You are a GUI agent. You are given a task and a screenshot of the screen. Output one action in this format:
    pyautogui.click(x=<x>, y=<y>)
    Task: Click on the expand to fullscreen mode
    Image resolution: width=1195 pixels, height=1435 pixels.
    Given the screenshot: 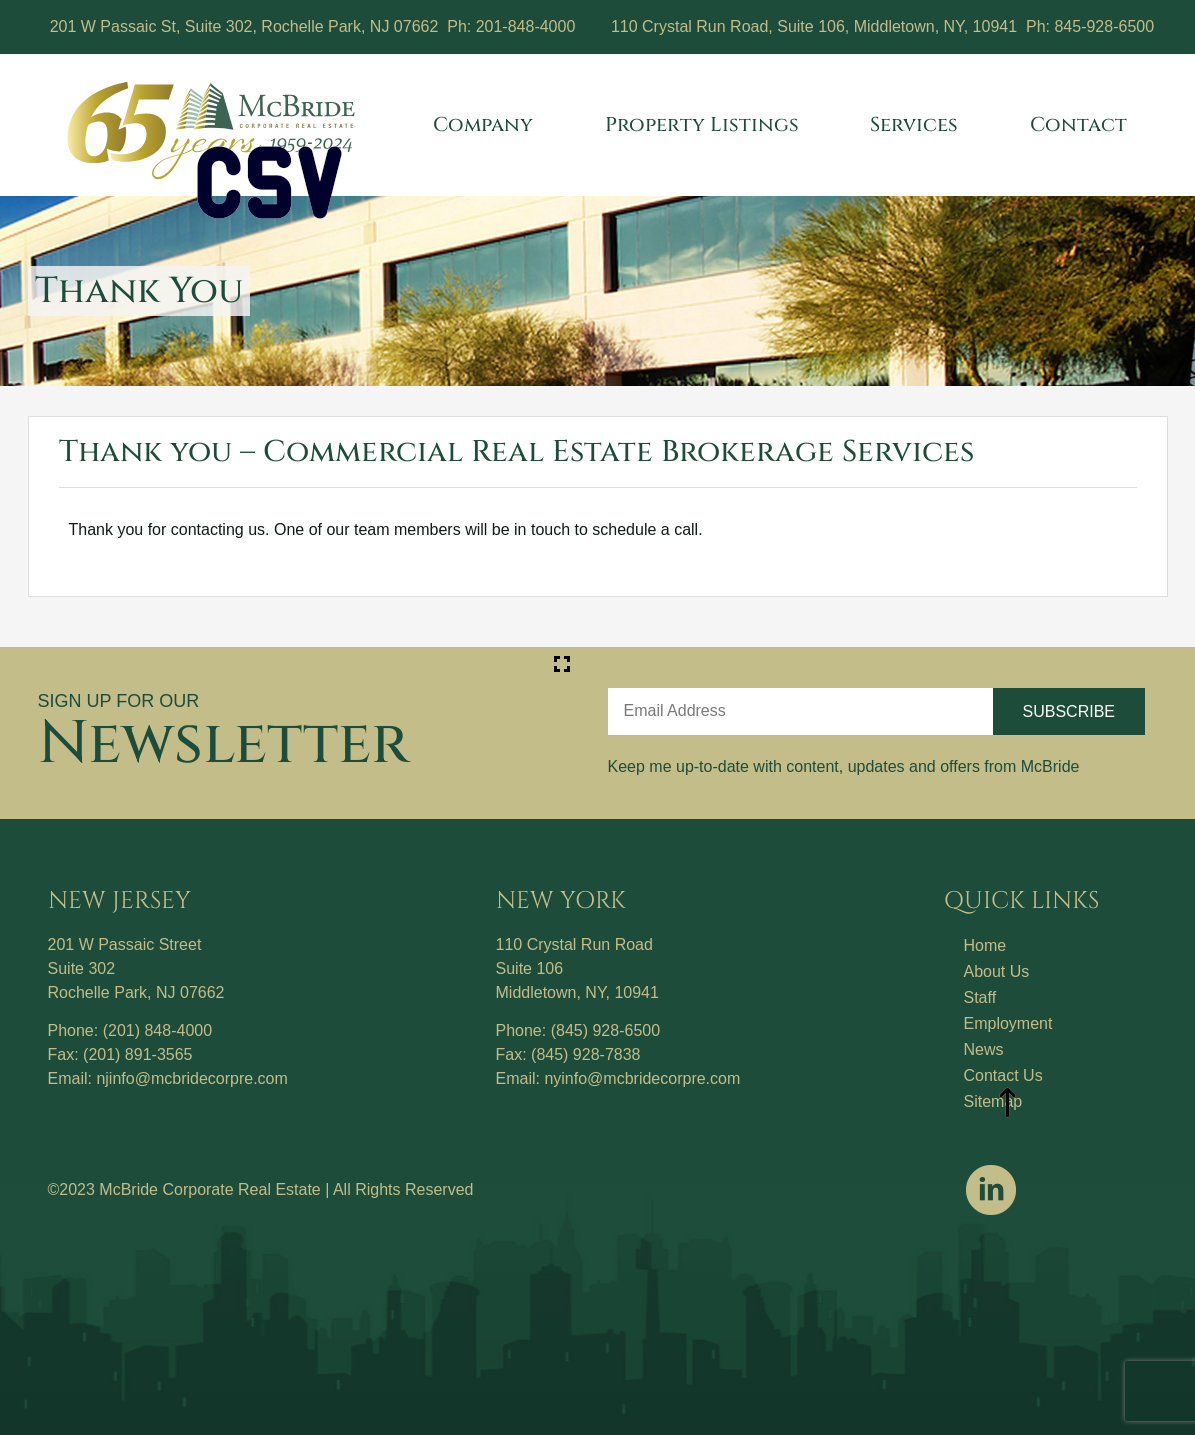 What is the action you would take?
    pyautogui.click(x=562, y=664)
    